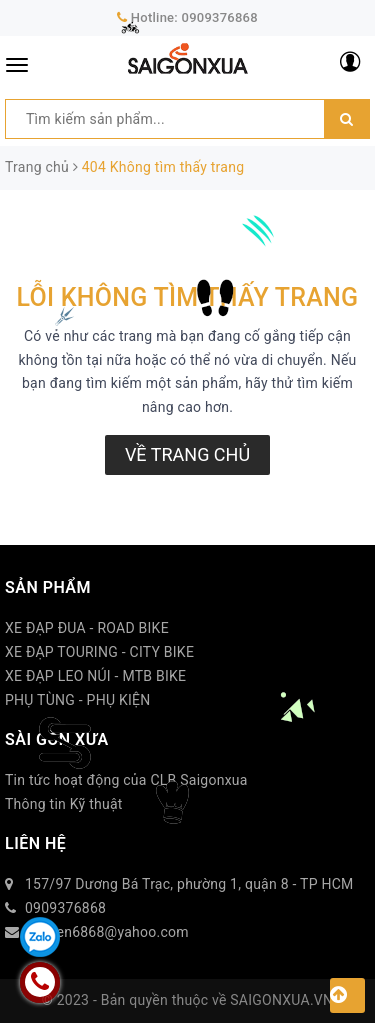 This screenshot has height=1023, width=375. Describe the element at coordinates (215, 298) in the screenshot. I see `view walking directions or route history` at that location.